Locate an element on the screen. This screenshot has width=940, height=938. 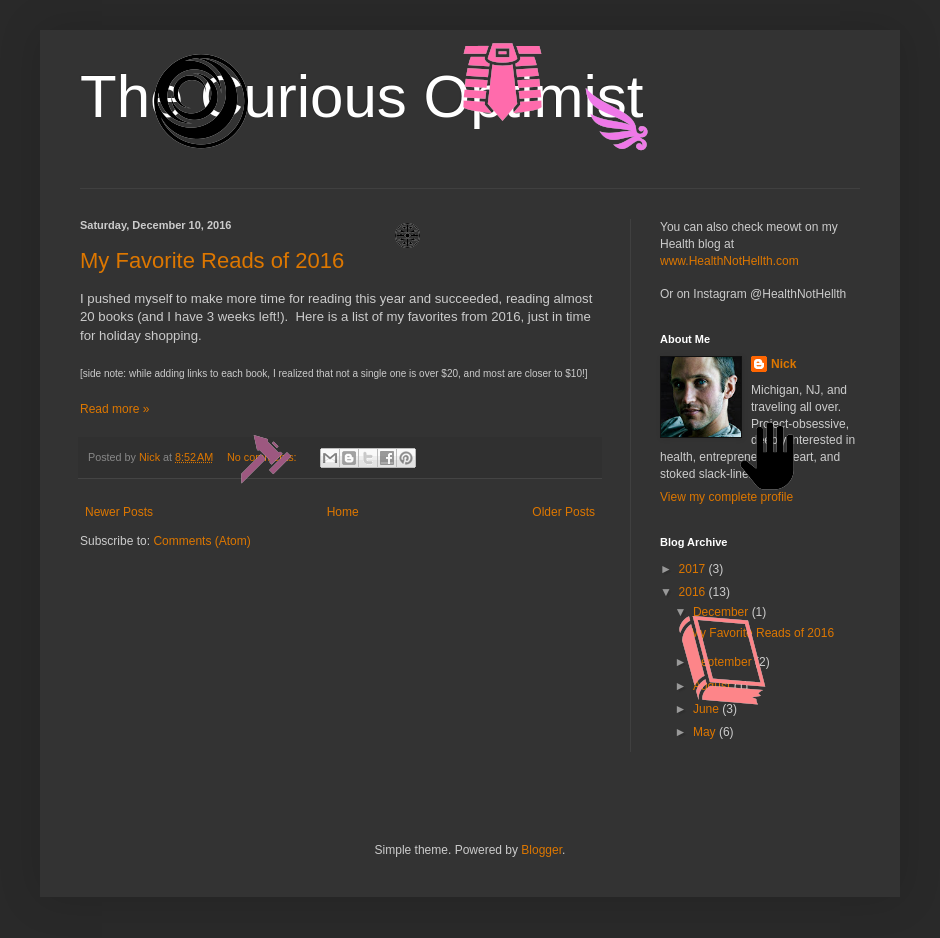
access your library or reading list is located at coordinates (722, 660).